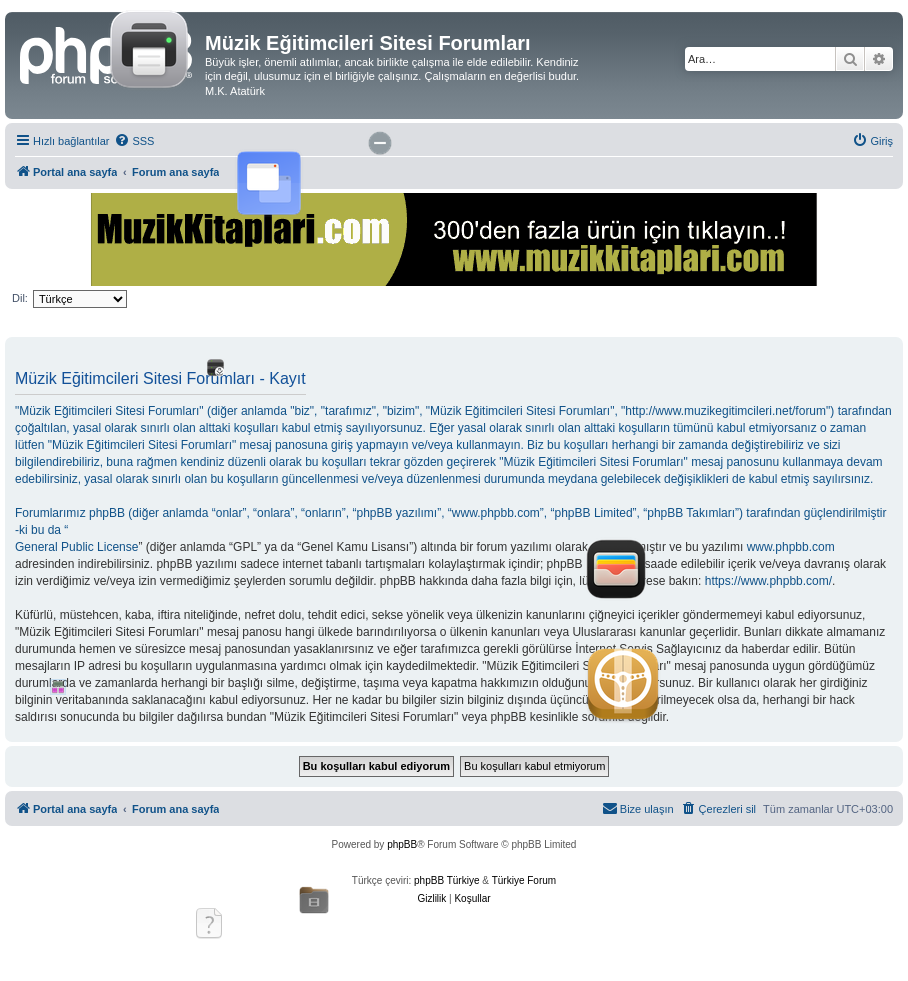  Describe the element at coordinates (380, 143) in the screenshot. I see `indicates file excluded from dropbox selective sync` at that location.